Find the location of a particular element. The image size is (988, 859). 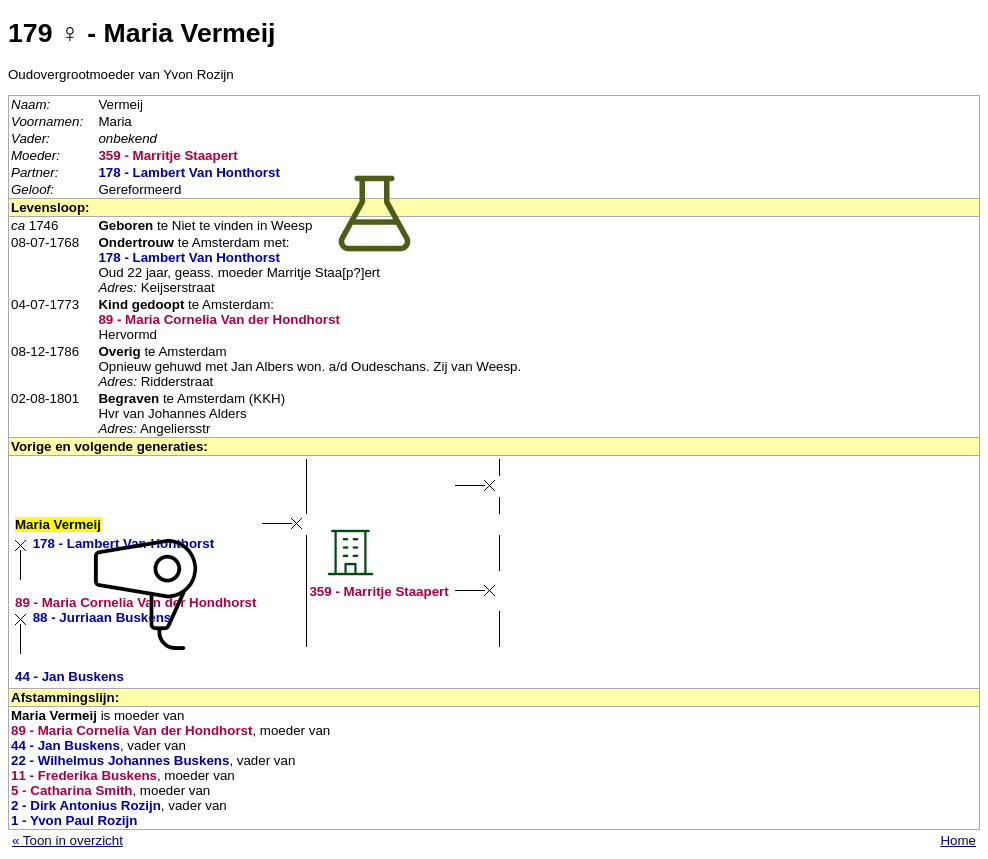

access experimental or beta features is located at coordinates (374, 213).